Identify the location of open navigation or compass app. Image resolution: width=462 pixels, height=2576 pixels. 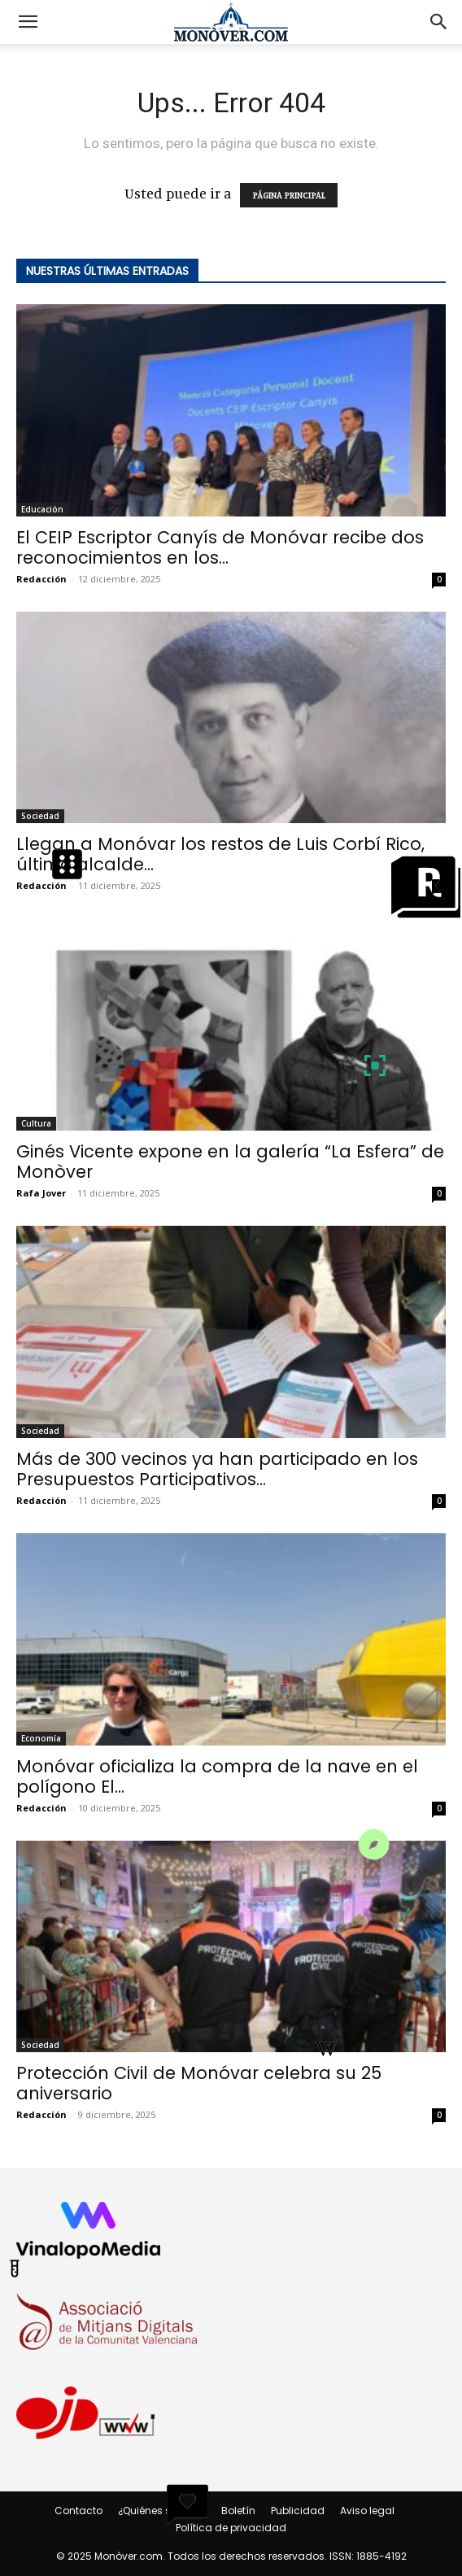
(373, 1844).